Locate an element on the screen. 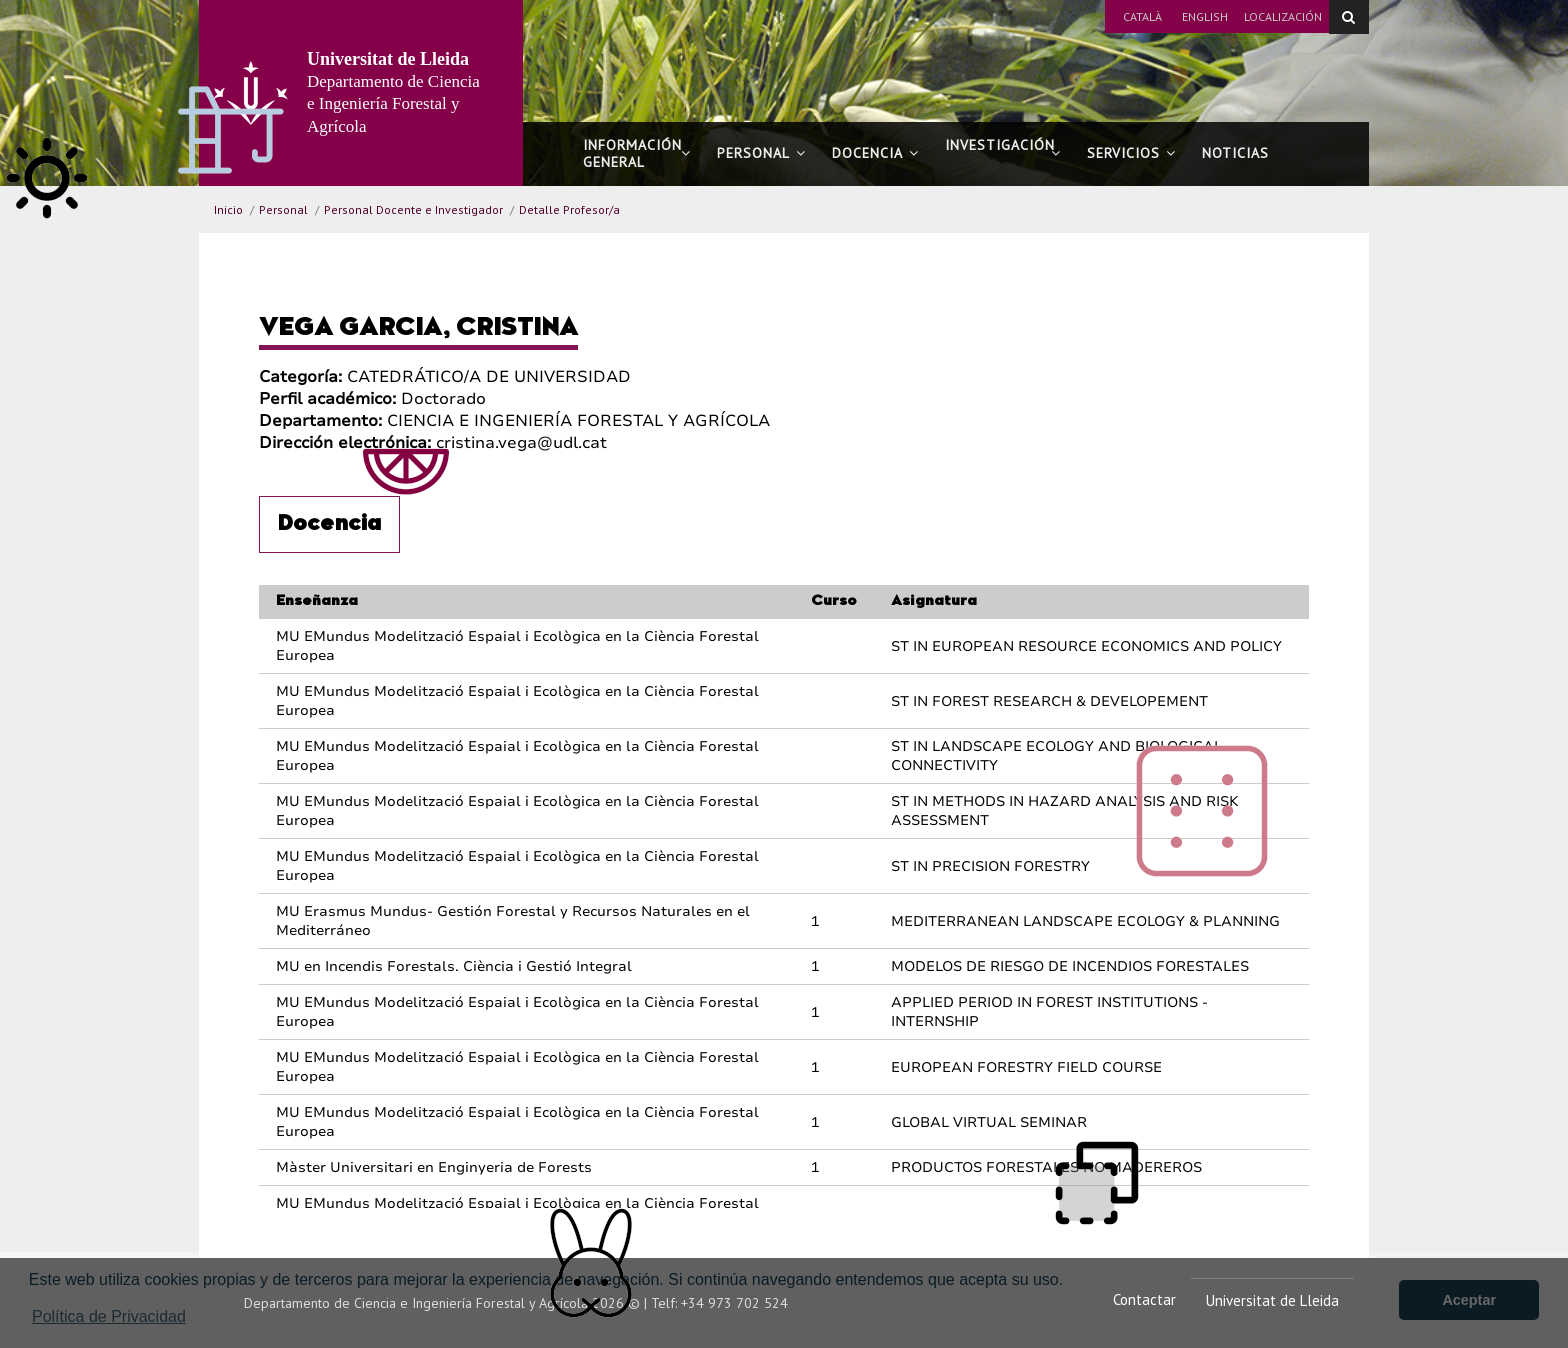  toggle light mode or theme is located at coordinates (47, 178).